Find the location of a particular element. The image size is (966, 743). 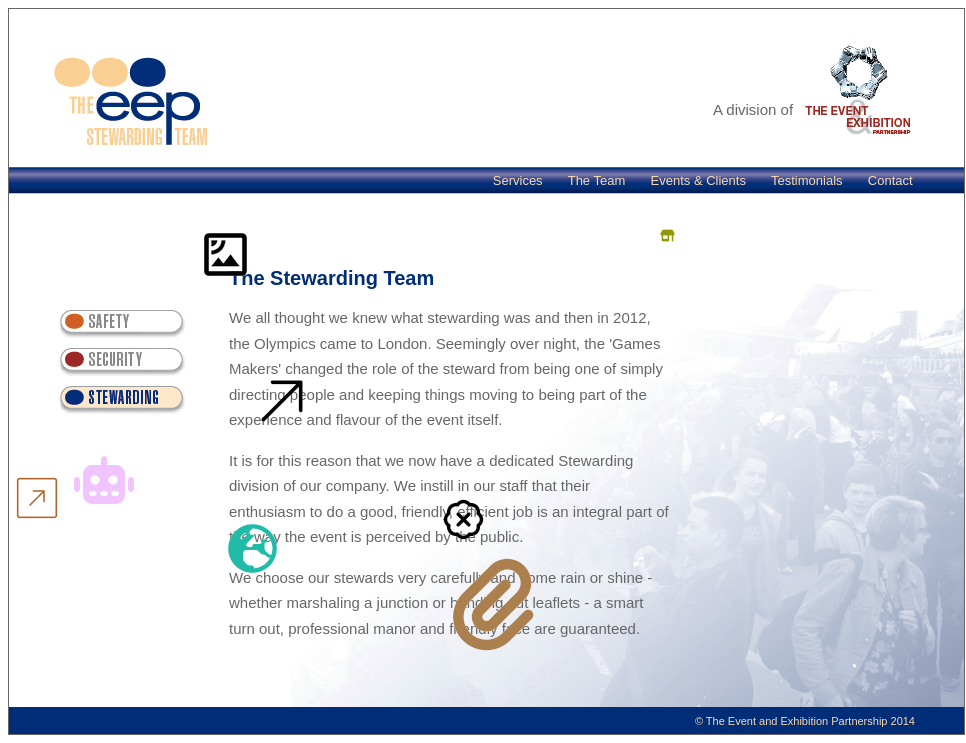

open link in new tab or window is located at coordinates (282, 401).